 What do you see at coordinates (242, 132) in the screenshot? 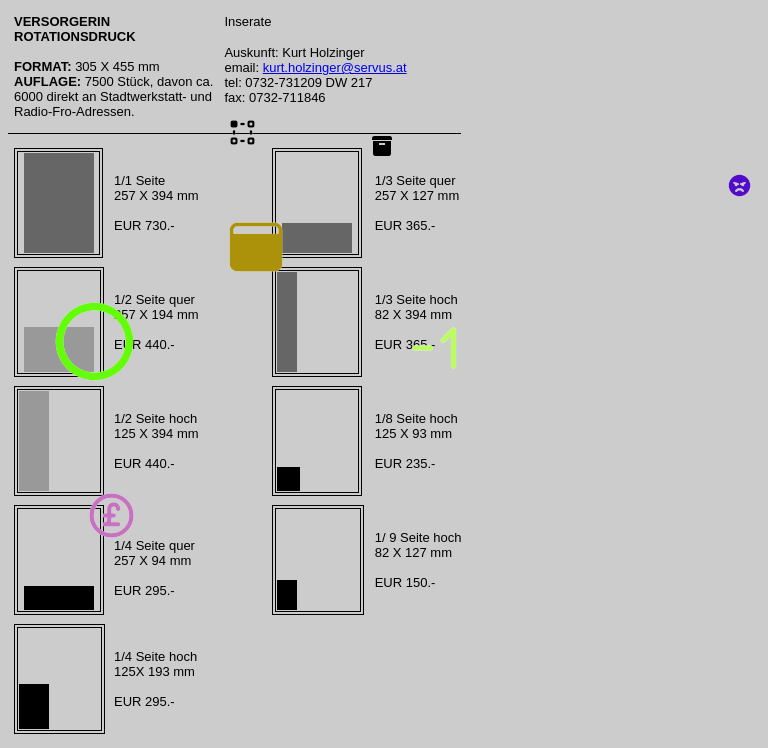
I see `set transform anchor to top-left corner` at bounding box center [242, 132].